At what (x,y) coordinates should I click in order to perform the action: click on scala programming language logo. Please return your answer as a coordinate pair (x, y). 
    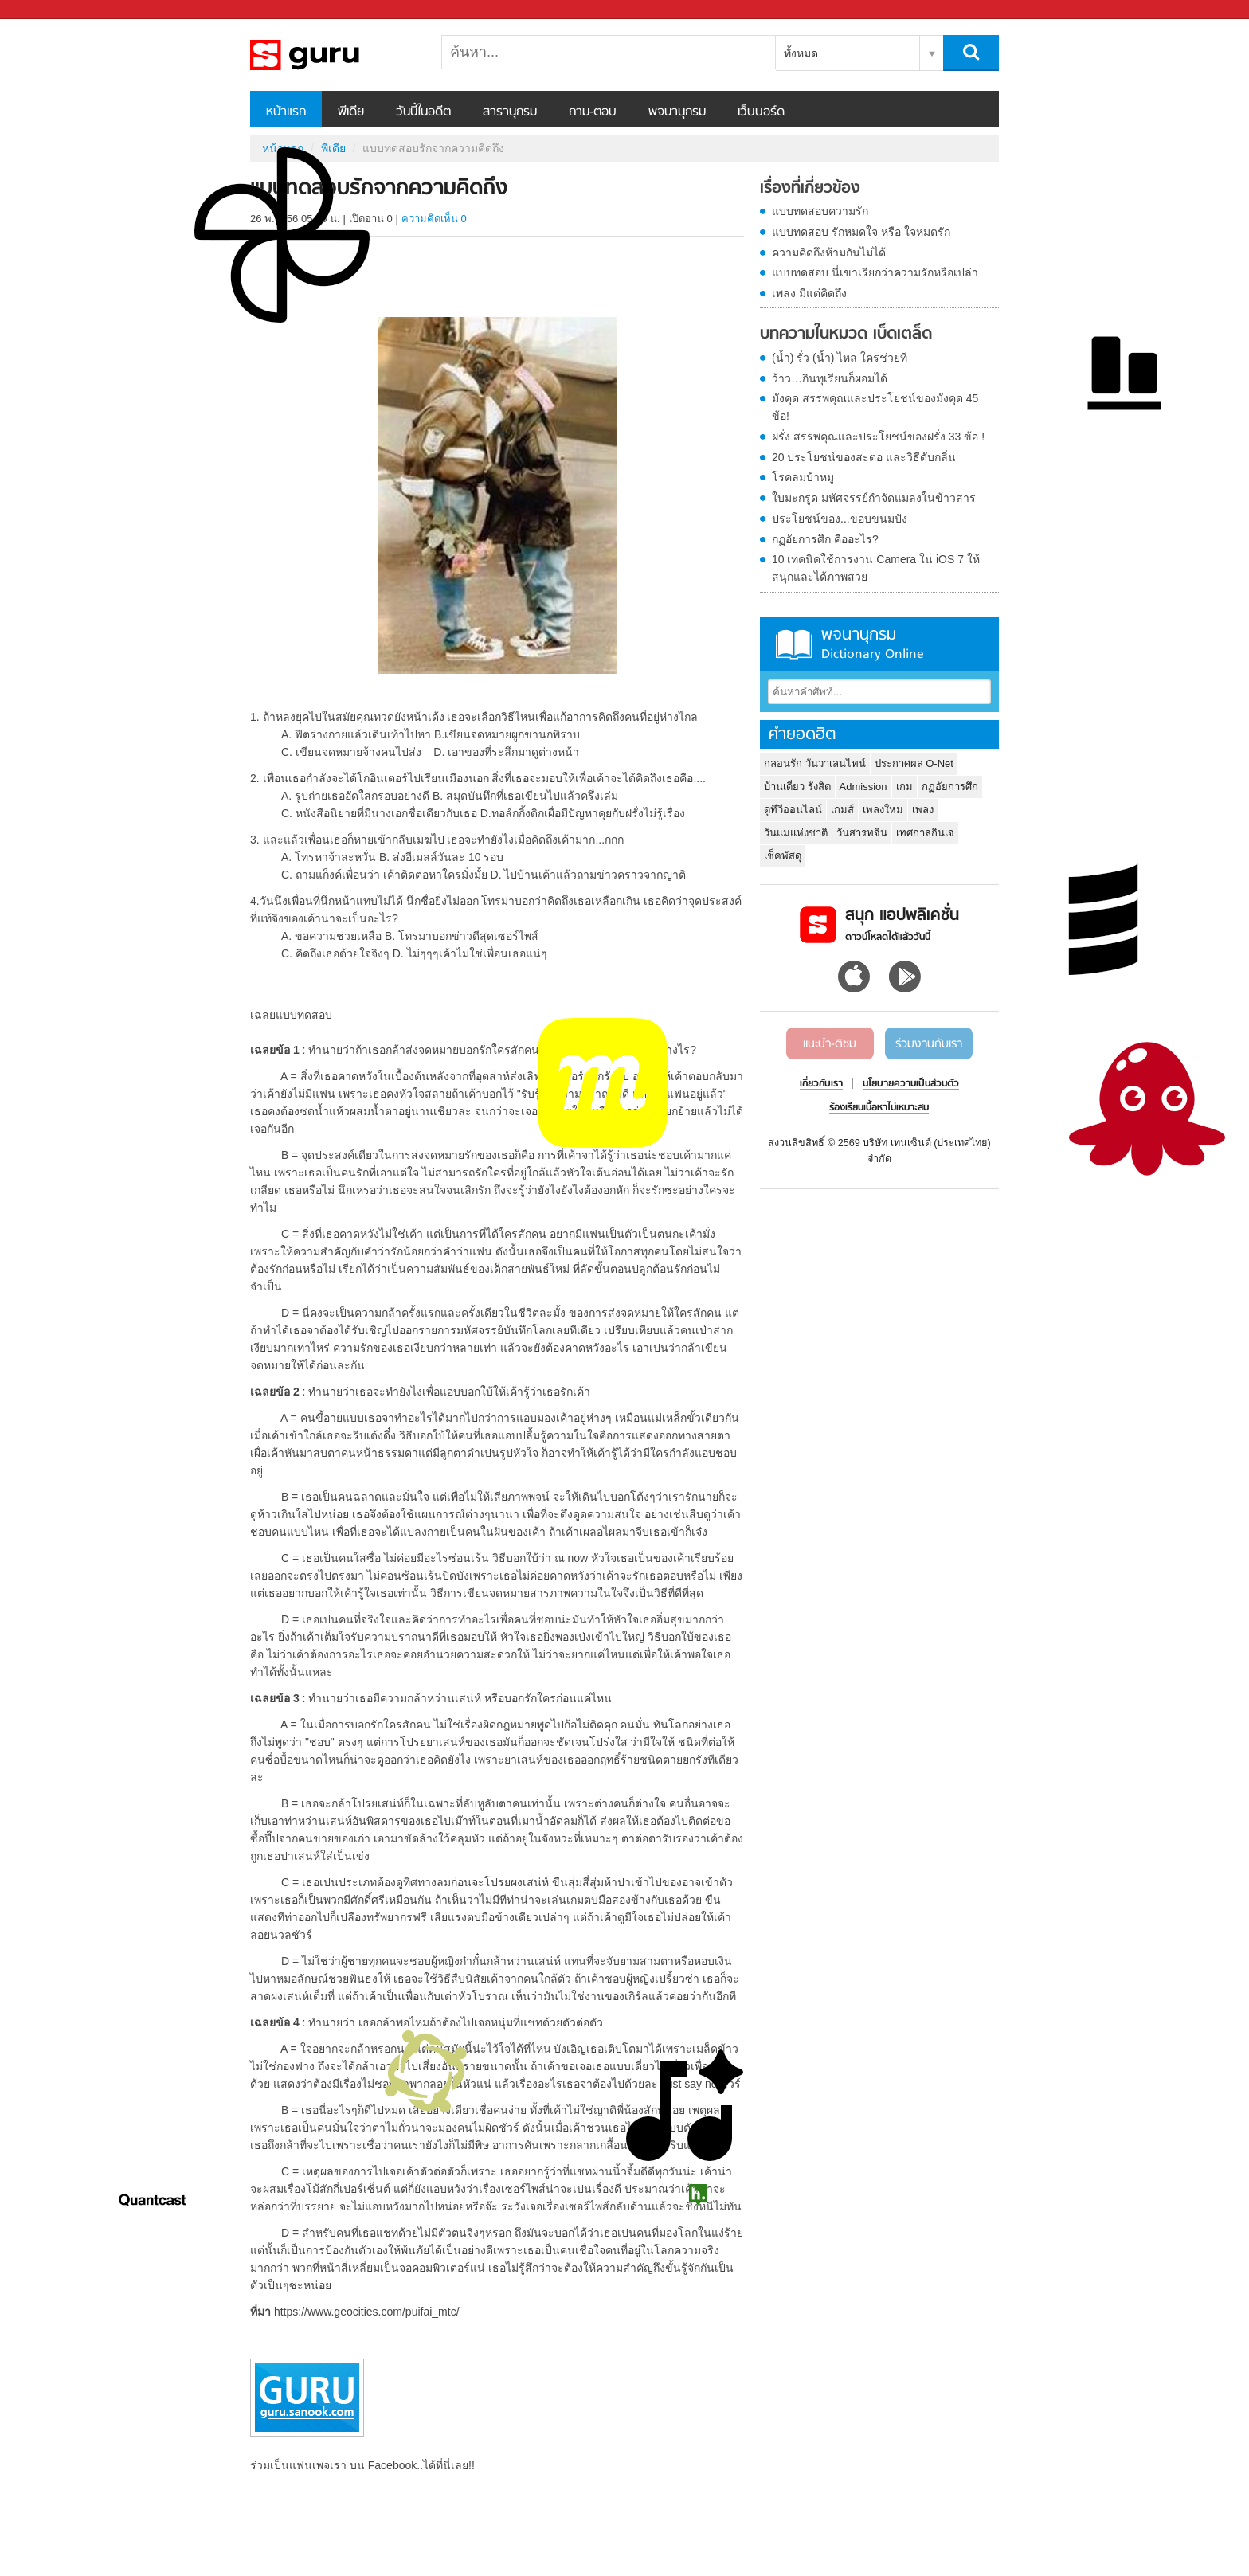
    Looking at the image, I should click on (1103, 919).